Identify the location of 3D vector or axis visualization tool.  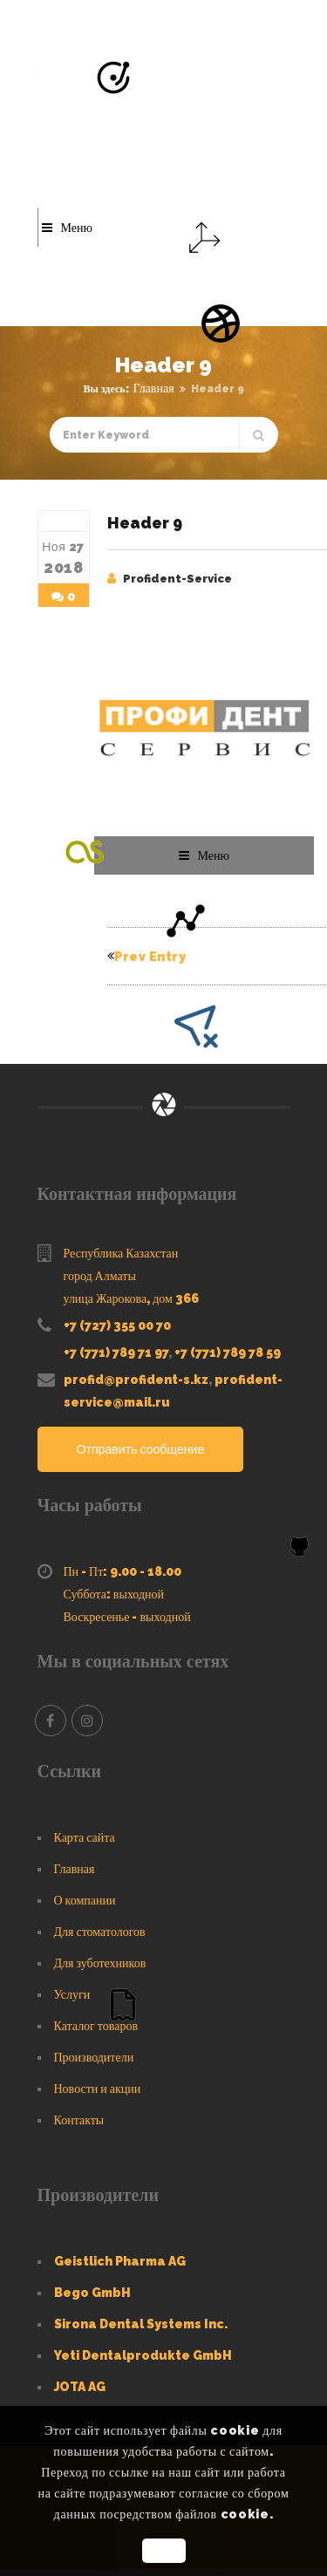
(202, 239).